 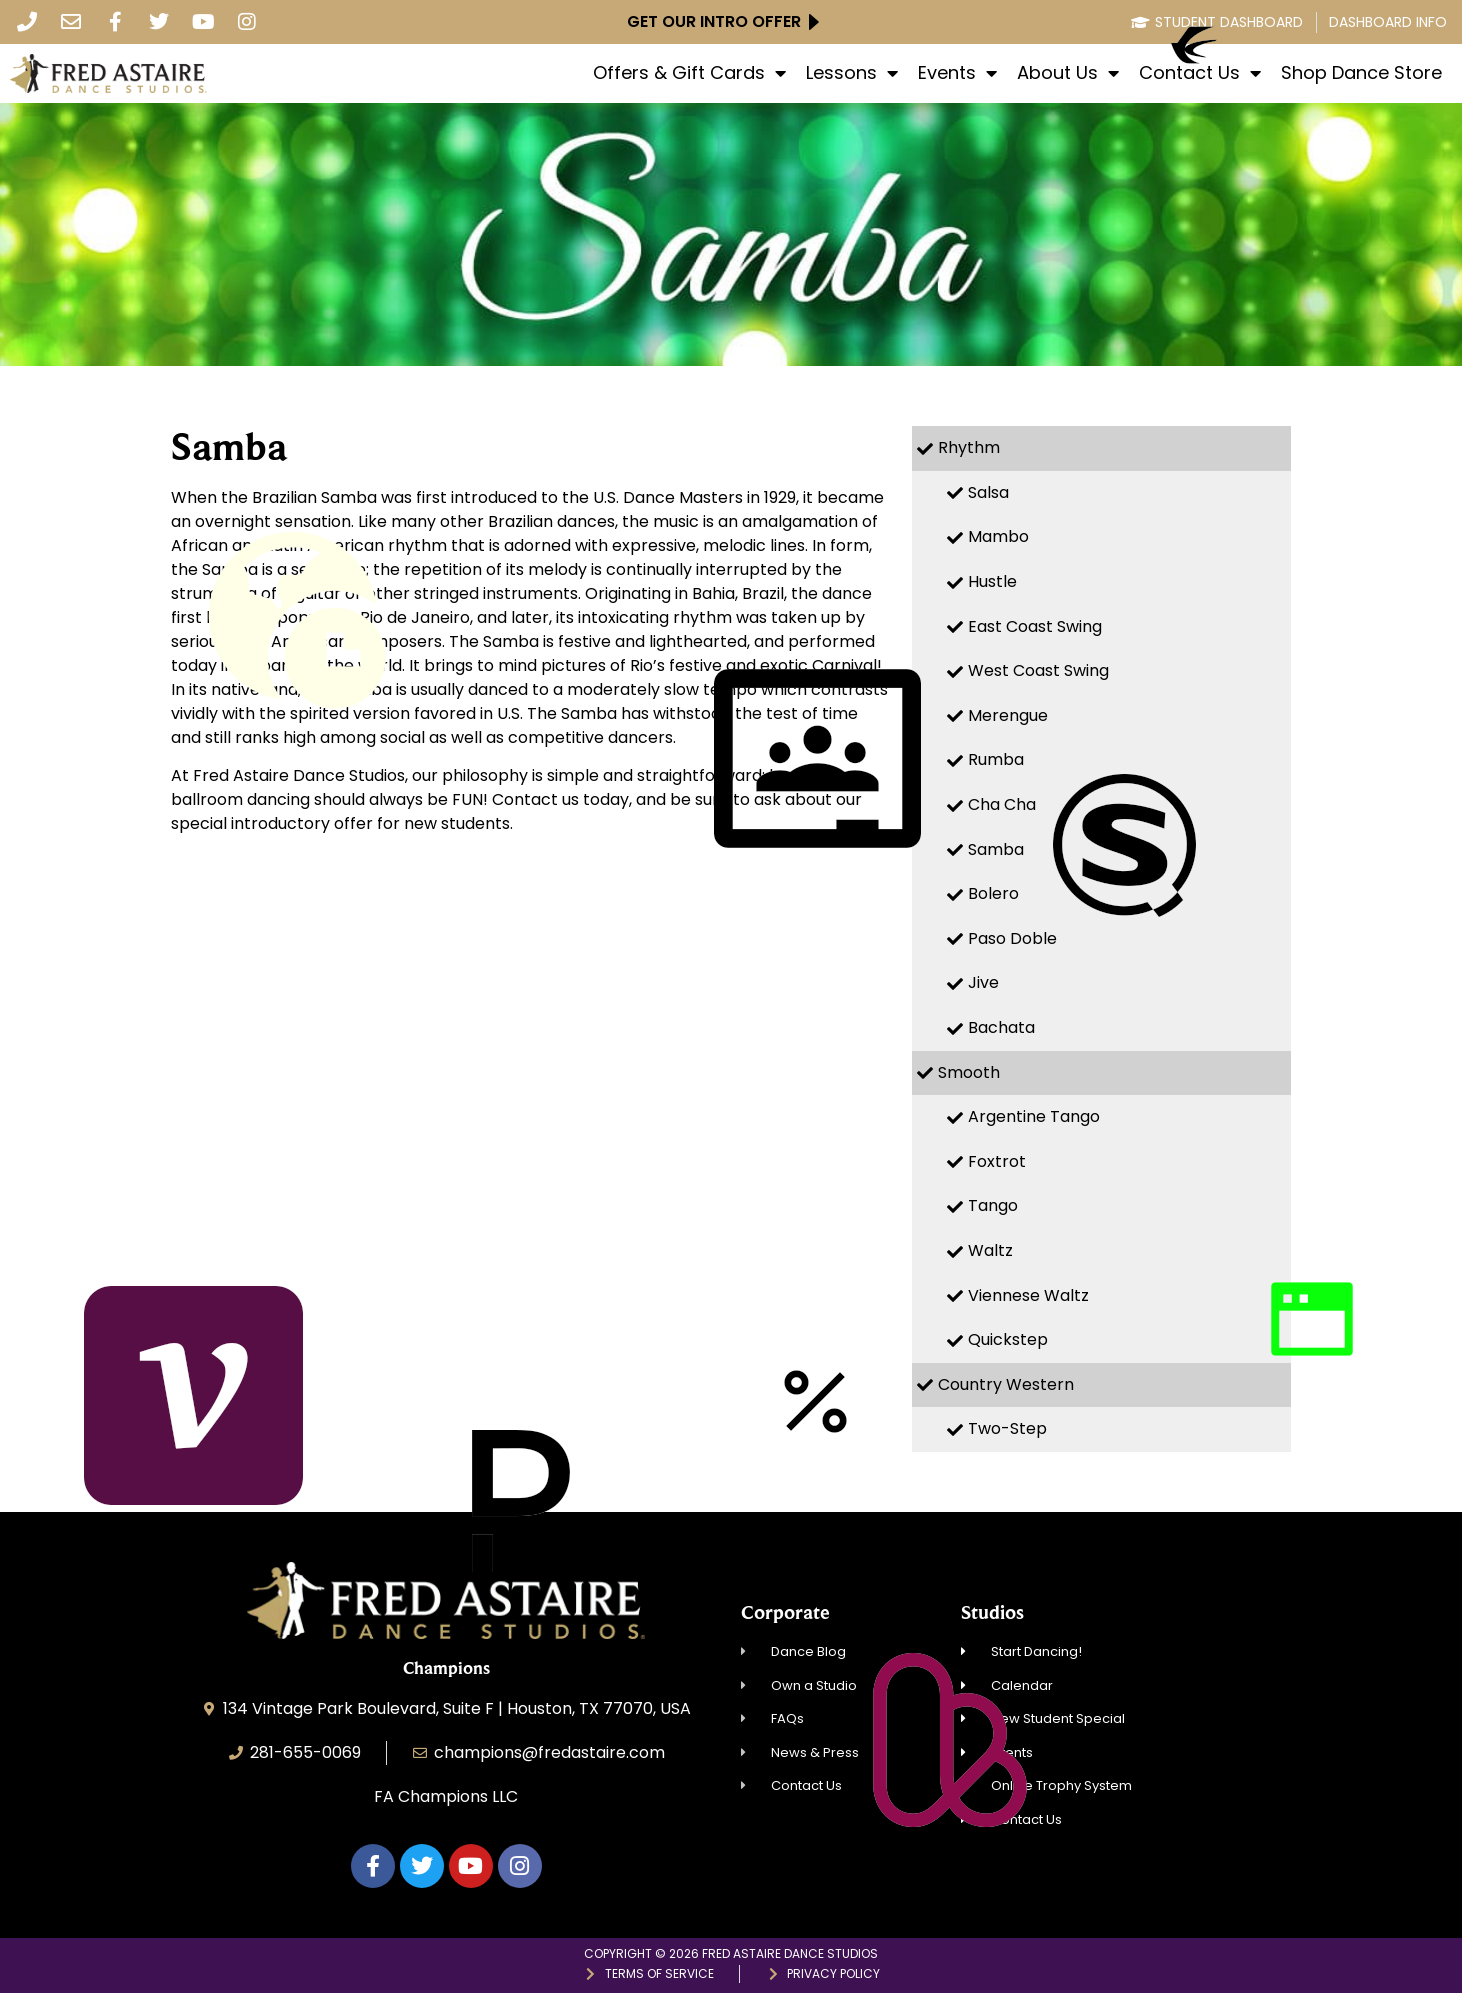 What do you see at coordinates (1194, 45) in the screenshot?
I see `china eastern airlines logo` at bounding box center [1194, 45].